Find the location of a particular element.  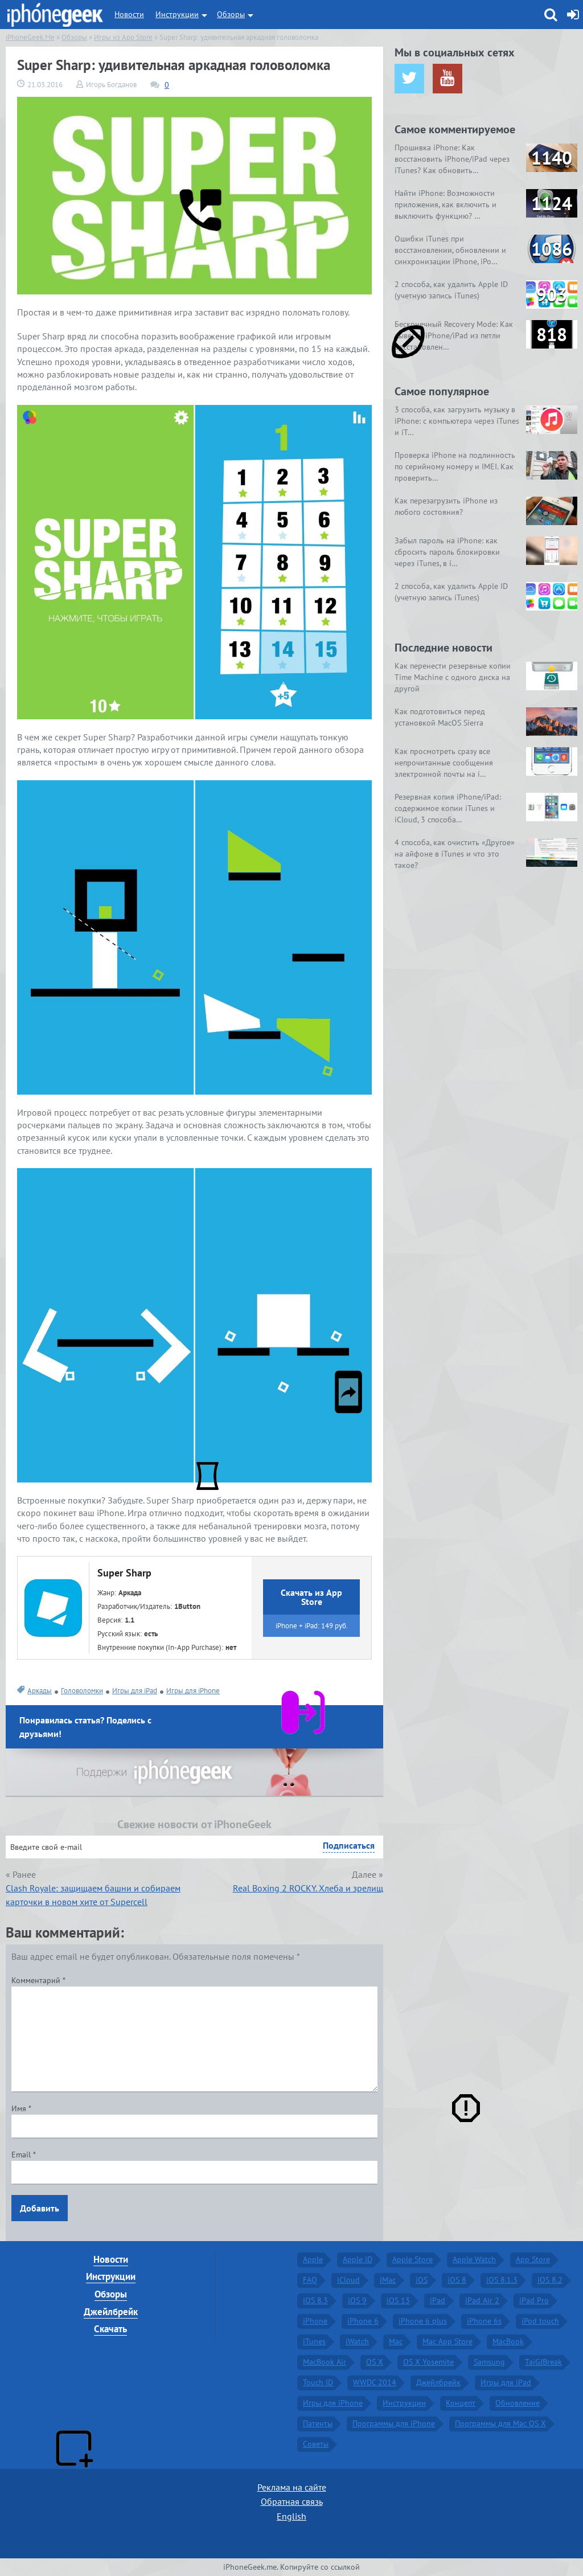

indicates an email error or delivery failure is located at coordinates (466, 2108).